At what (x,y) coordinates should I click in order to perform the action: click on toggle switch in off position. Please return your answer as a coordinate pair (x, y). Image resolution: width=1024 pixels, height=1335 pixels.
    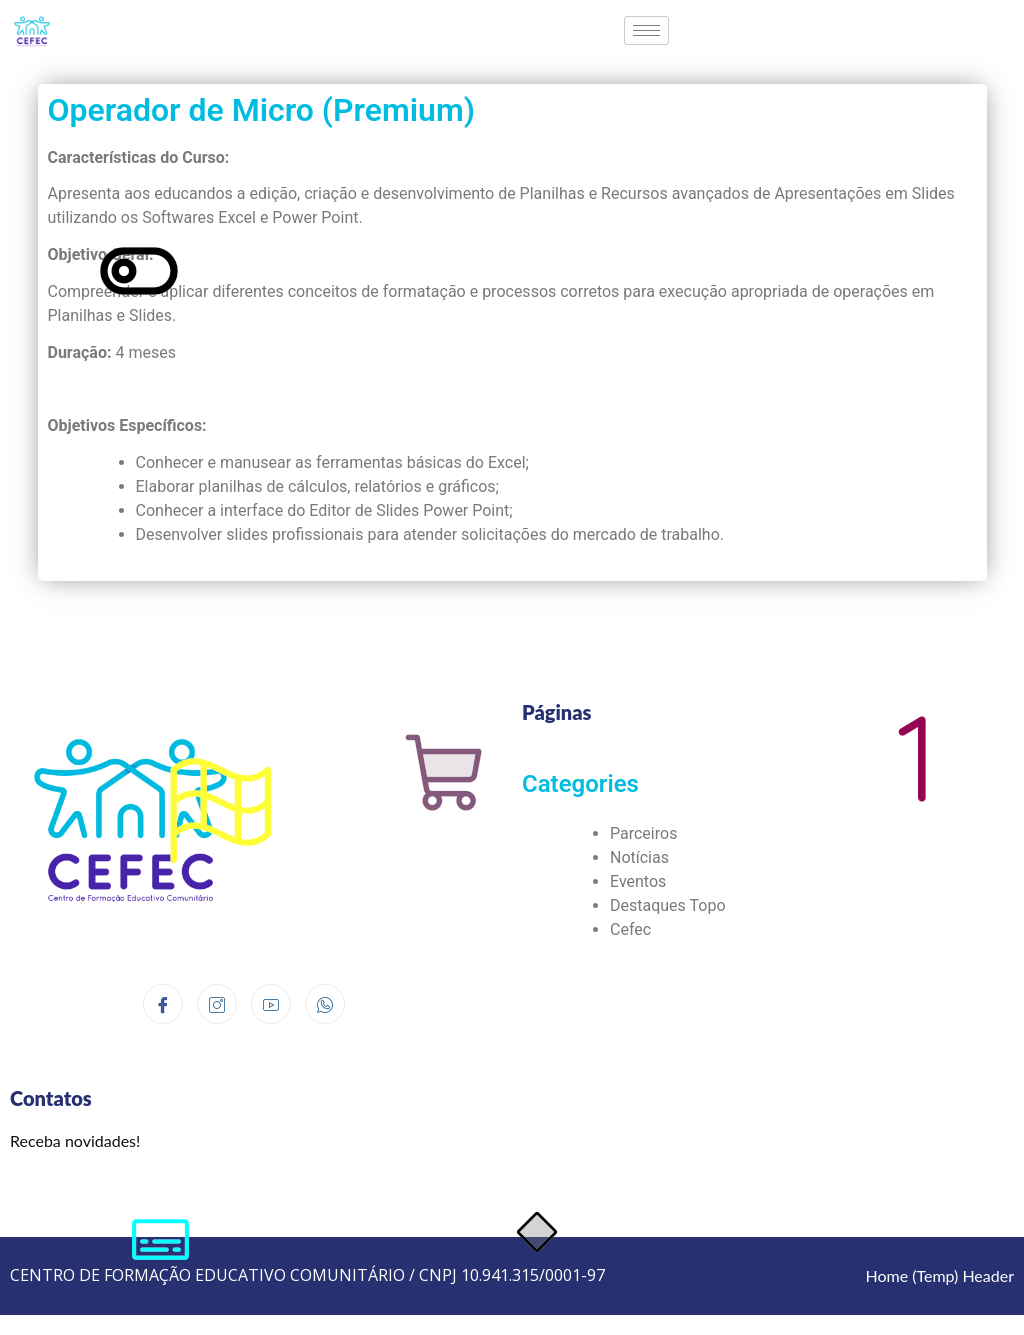
    Looking at the image, I should click on (139, 271).